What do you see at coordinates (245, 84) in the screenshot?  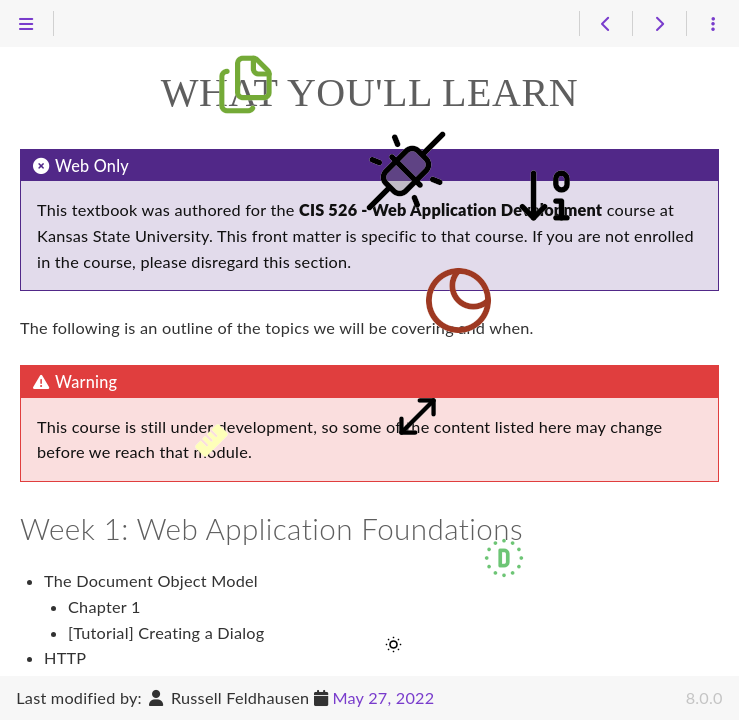 I see `view multiple files or documents` at bounding box center [245, 84].